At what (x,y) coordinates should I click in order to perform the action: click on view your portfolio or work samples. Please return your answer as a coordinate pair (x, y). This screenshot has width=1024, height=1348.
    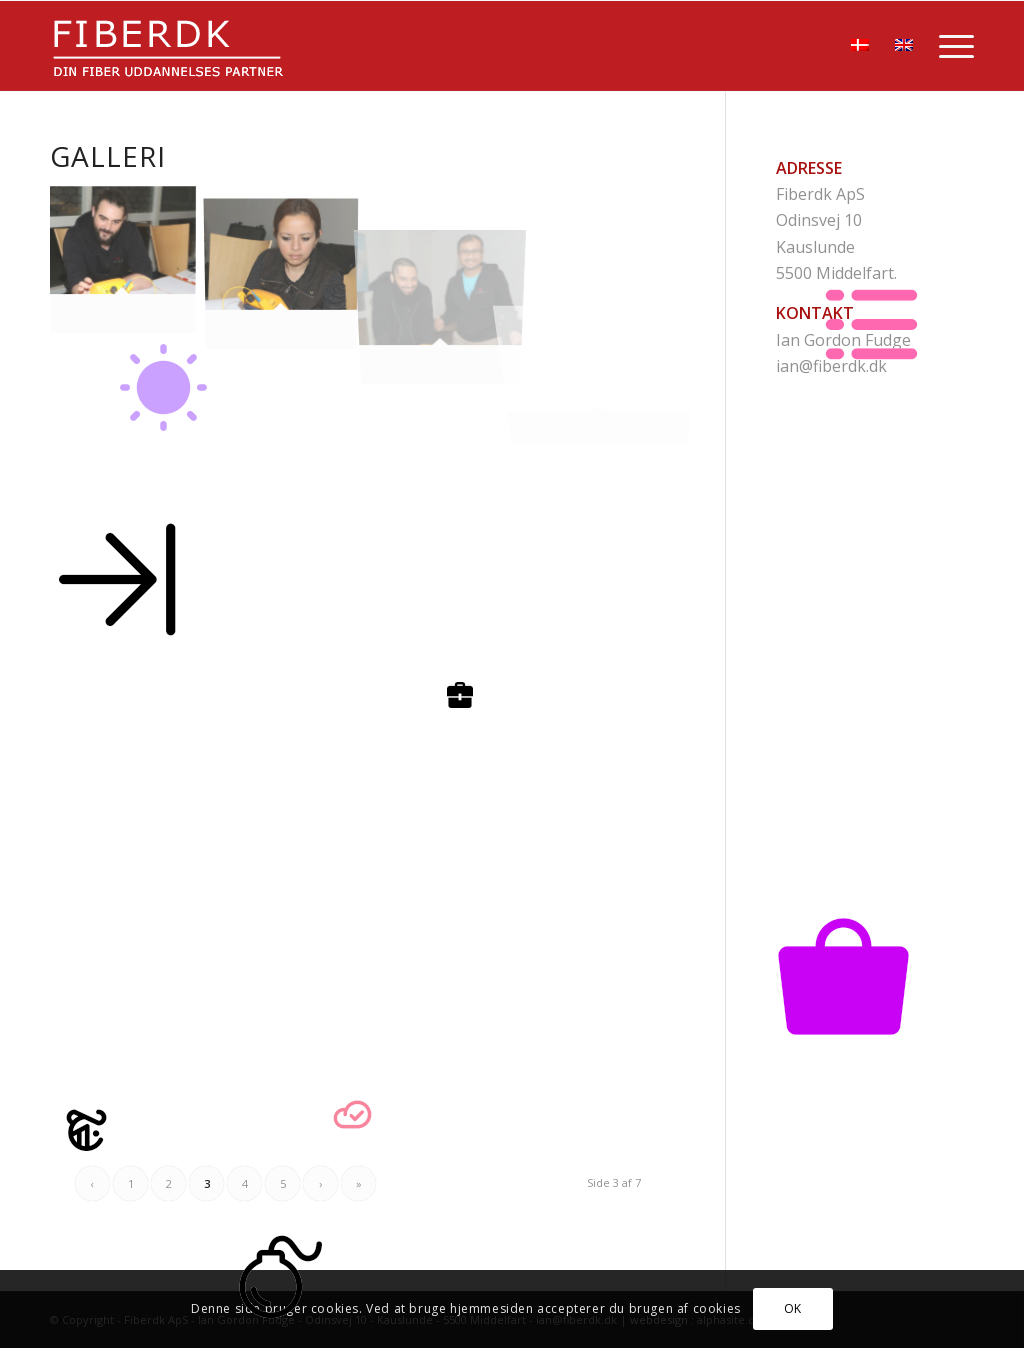
    Looking at the image, I should click on (460, 695).